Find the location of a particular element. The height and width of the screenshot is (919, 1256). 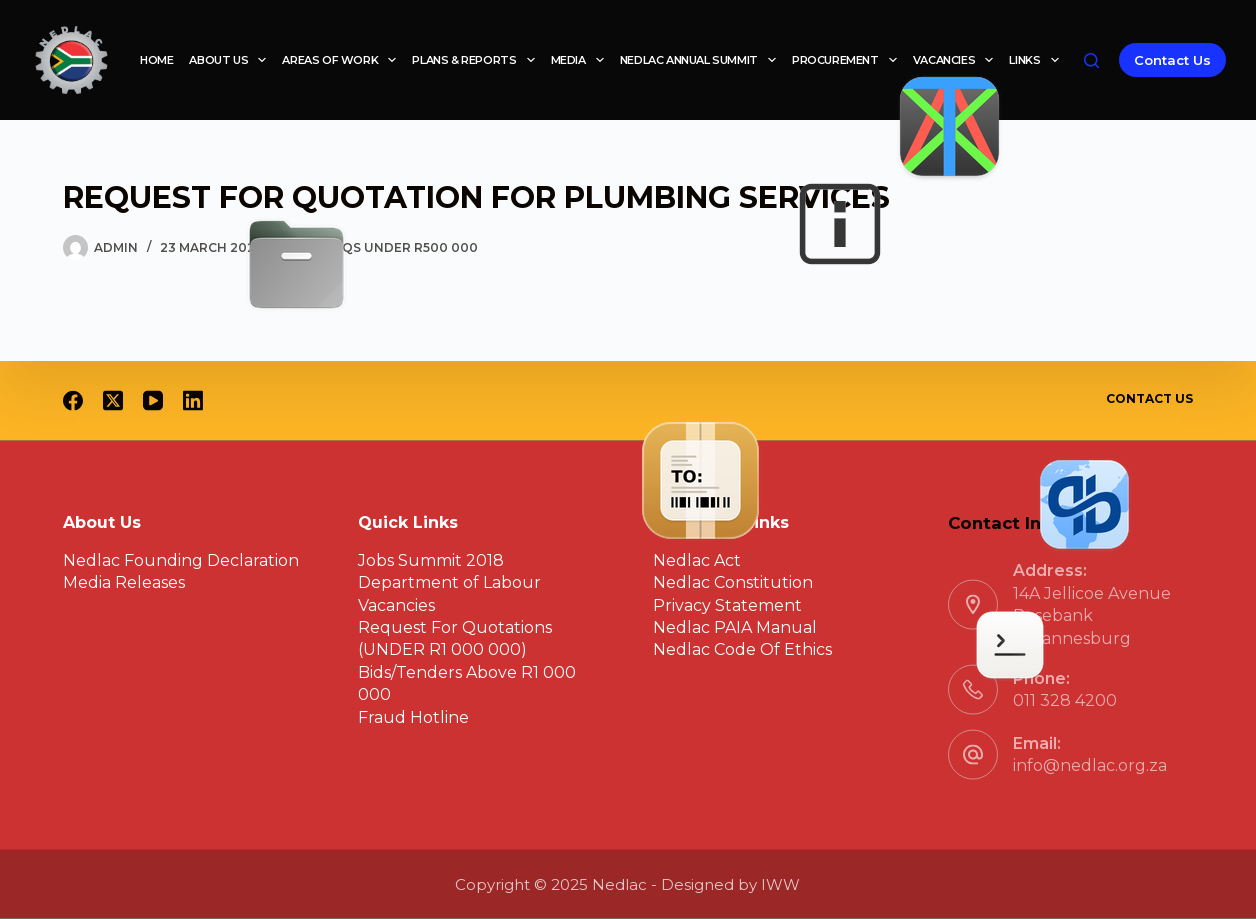

open tixati torrent client is located at coordinates (949, 126).